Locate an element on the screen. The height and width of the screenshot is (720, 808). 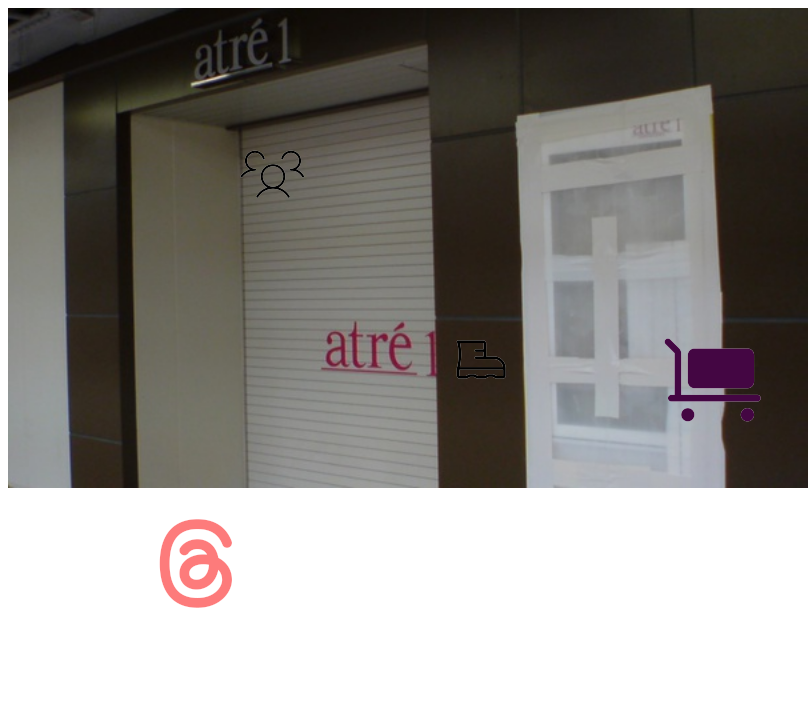
select footwear or boot category is located at coordinates (479, 359).